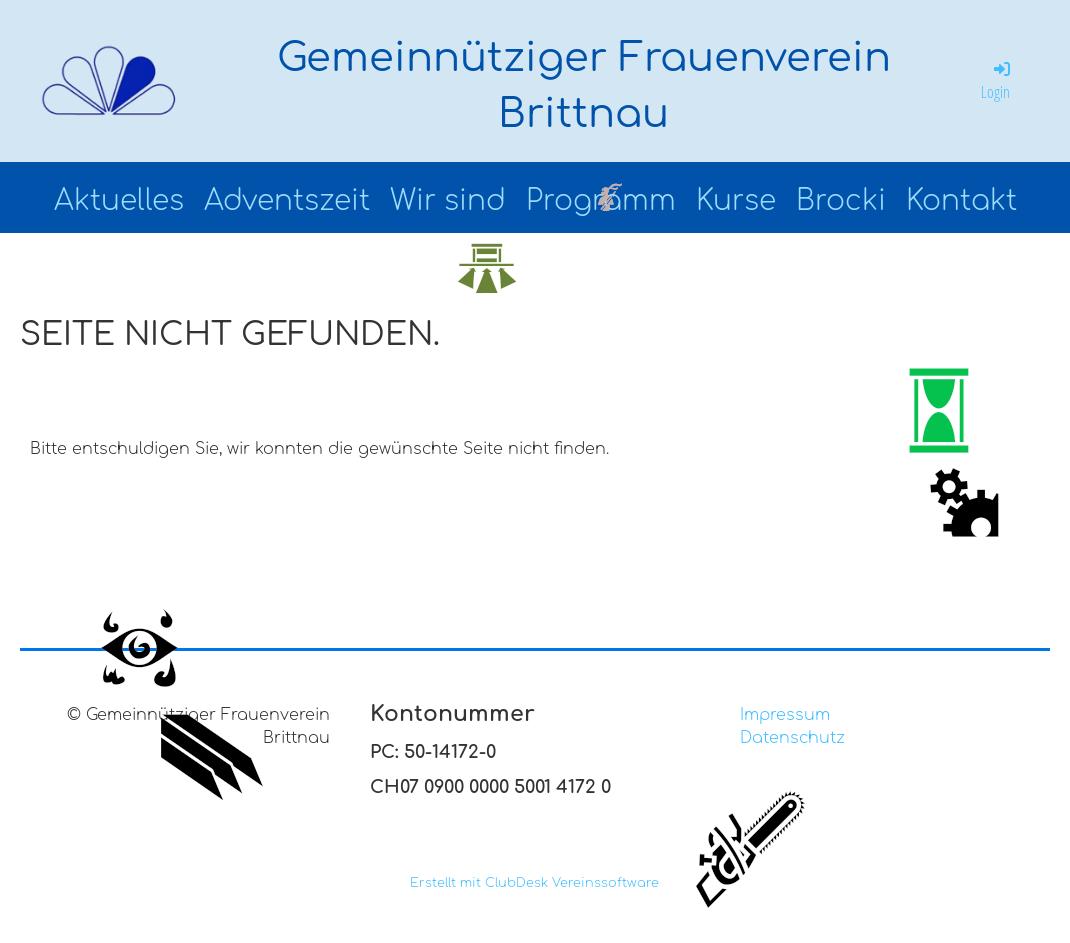 The height and width of the screenshot is (943, 1070). I want to click on access settings or preferences, so click(964, 502).